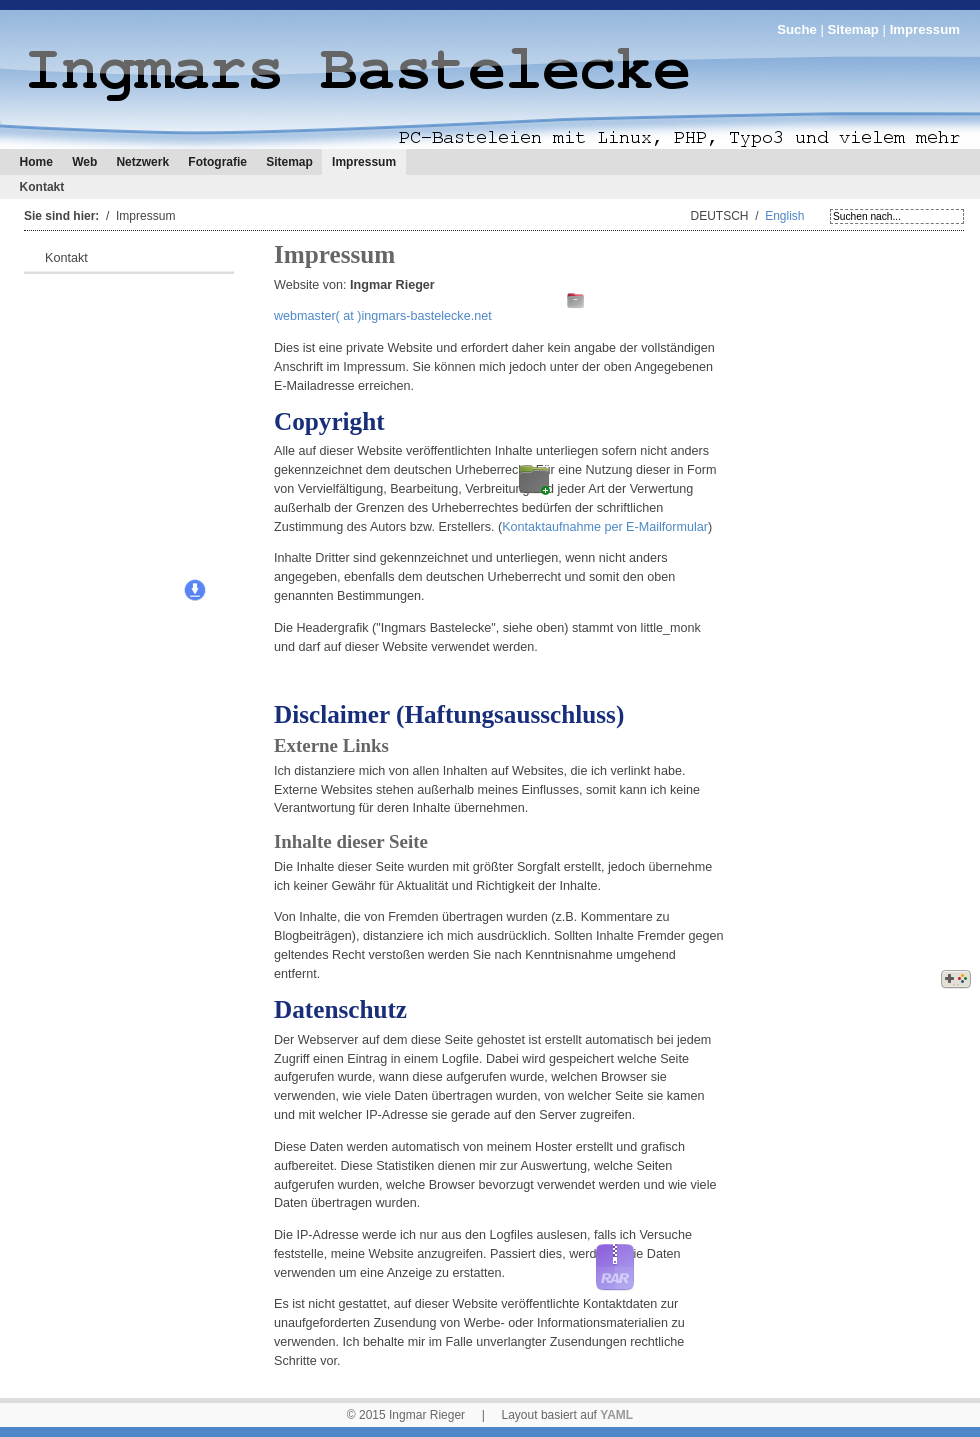 Image resolution: width=980 pixels, height=1437 pixels. What do you see at coordinates (195, 590) in the screenshot?
I see `access your downloads folder` at bounding box center [195, 590].